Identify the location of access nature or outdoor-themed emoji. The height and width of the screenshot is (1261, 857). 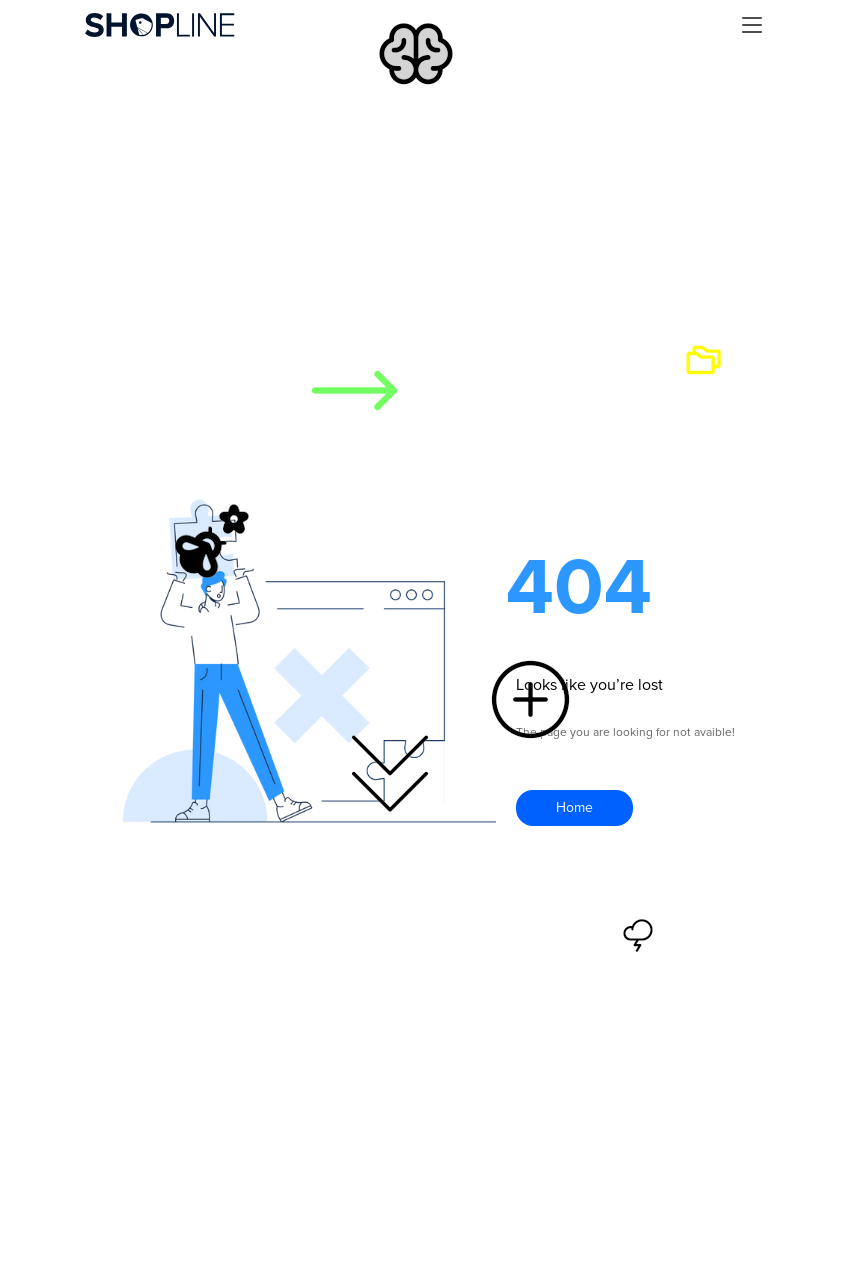
(212, 541).